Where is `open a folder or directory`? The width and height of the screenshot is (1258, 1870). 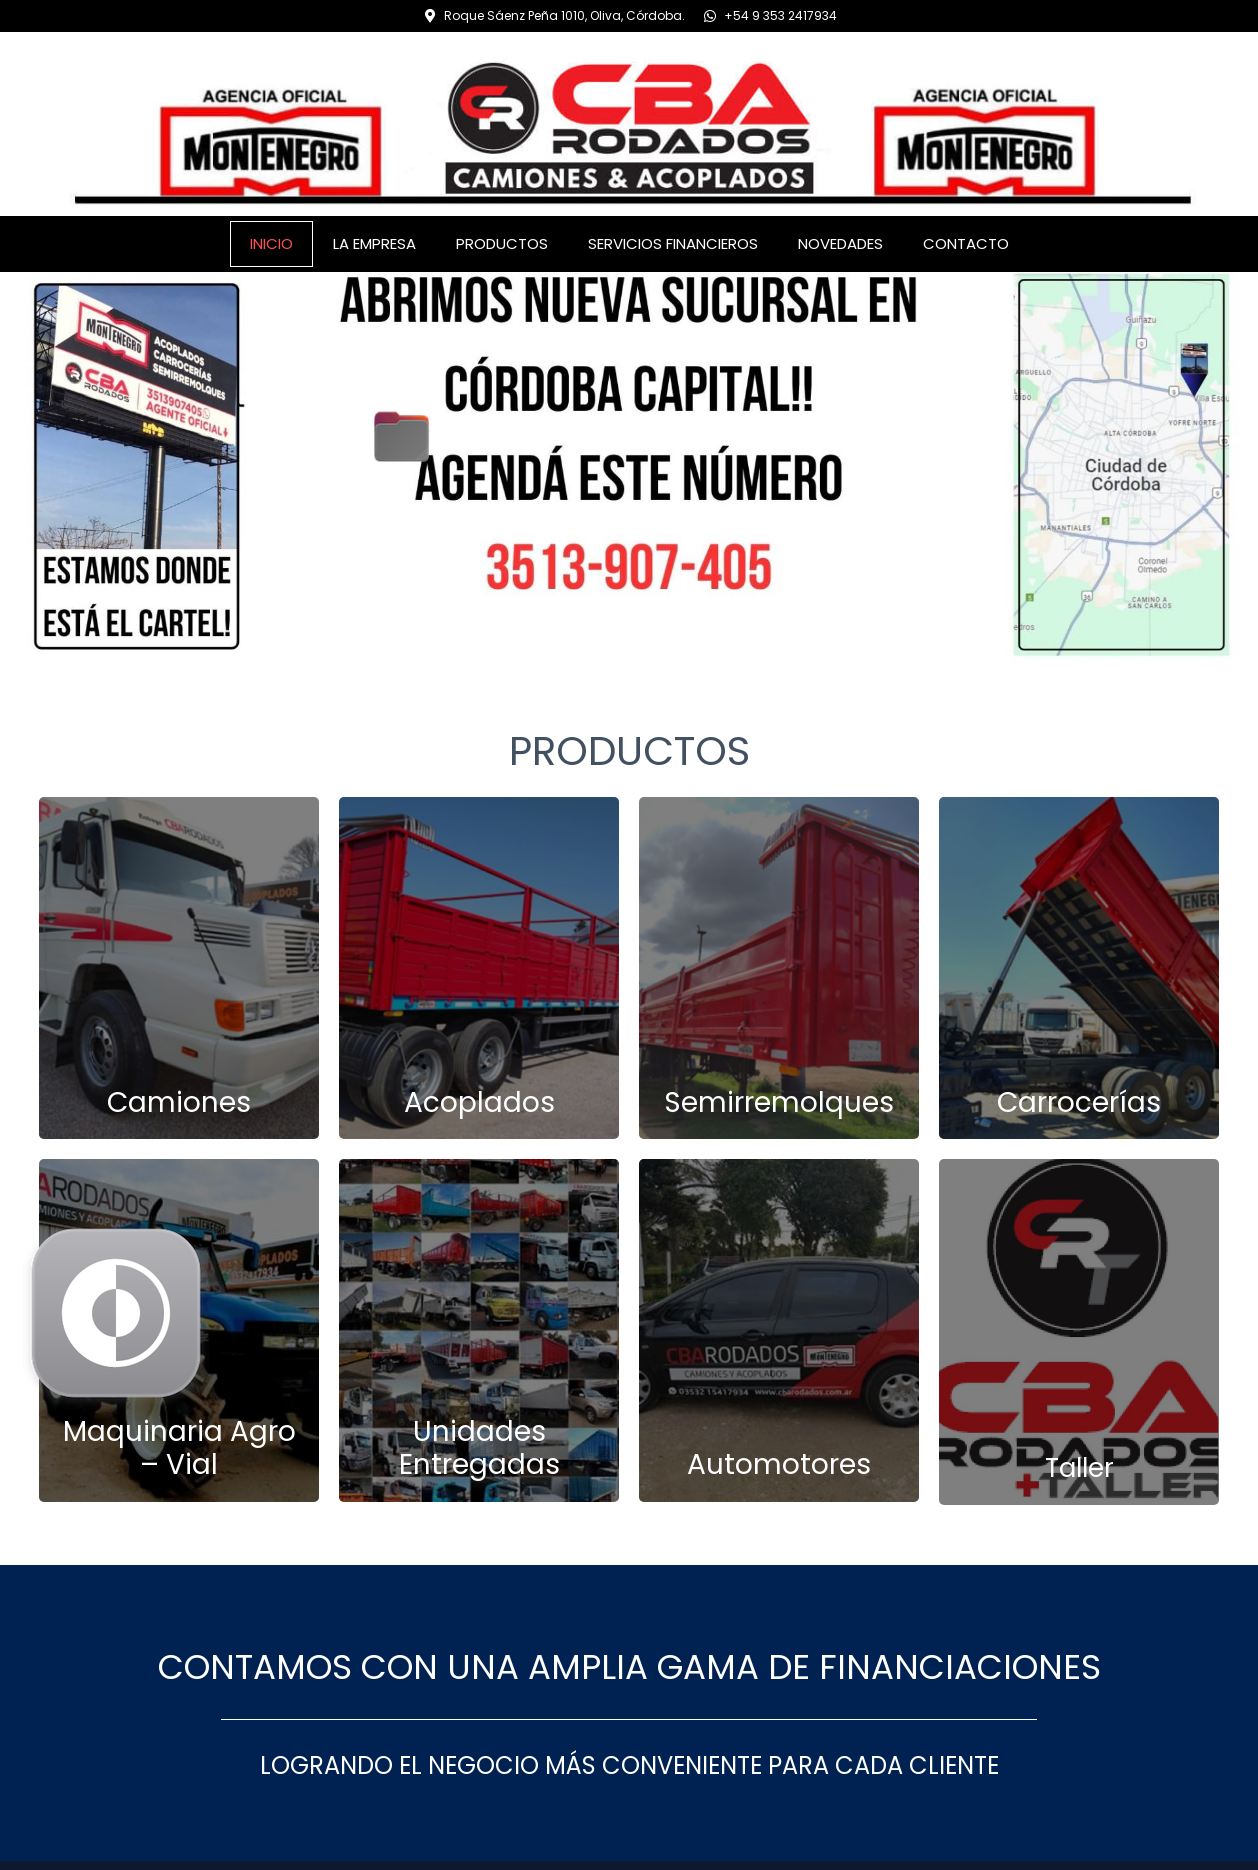 open a folder or directory is located at coordinates (401, 436).